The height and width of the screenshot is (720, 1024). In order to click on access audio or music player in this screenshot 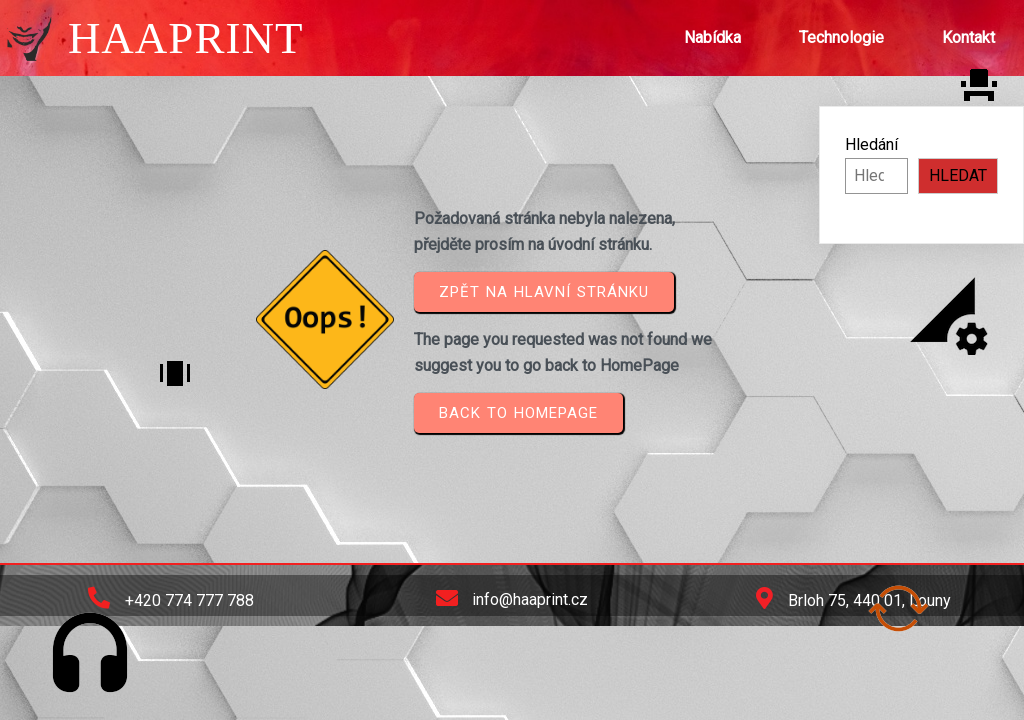, I will do `click(90, 655)`.